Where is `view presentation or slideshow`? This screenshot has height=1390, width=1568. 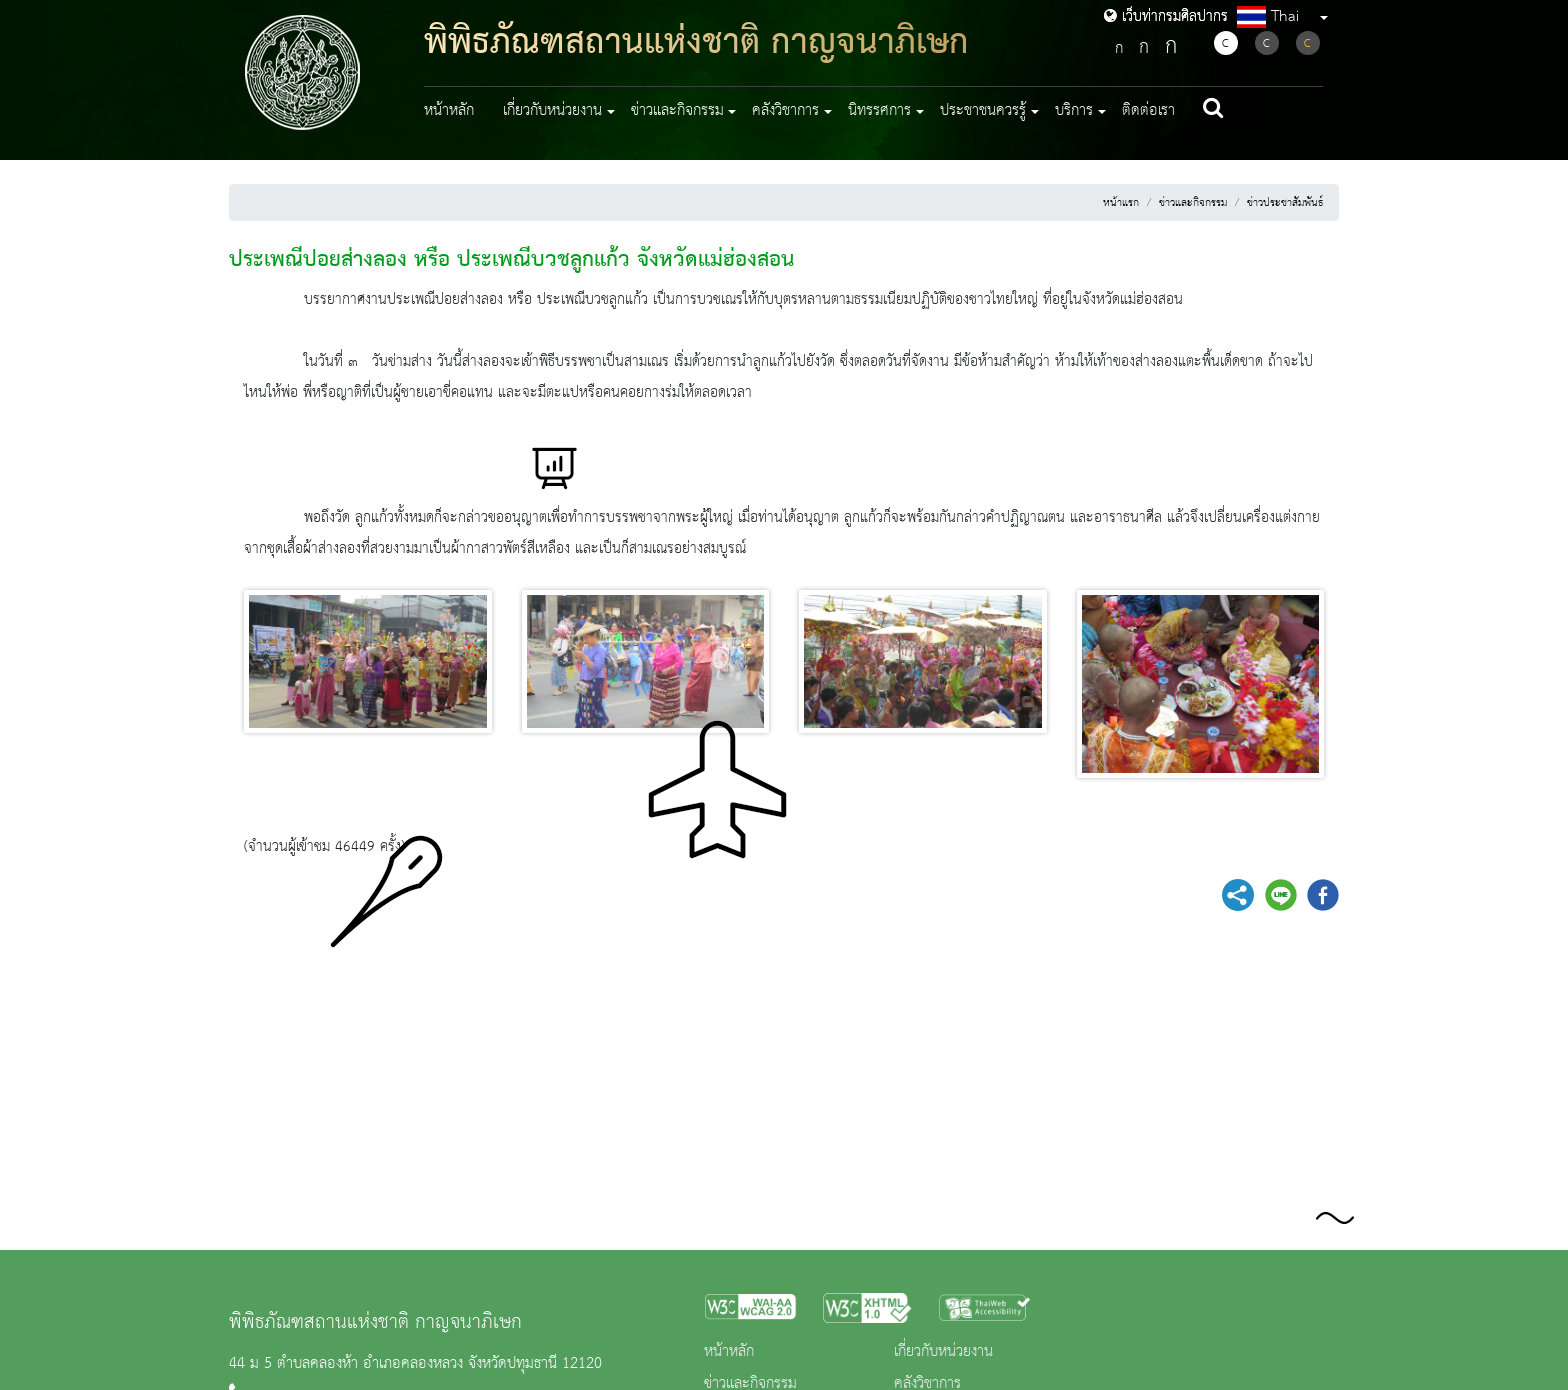 view presentation or slideshow is located at coordinates (554, 468).